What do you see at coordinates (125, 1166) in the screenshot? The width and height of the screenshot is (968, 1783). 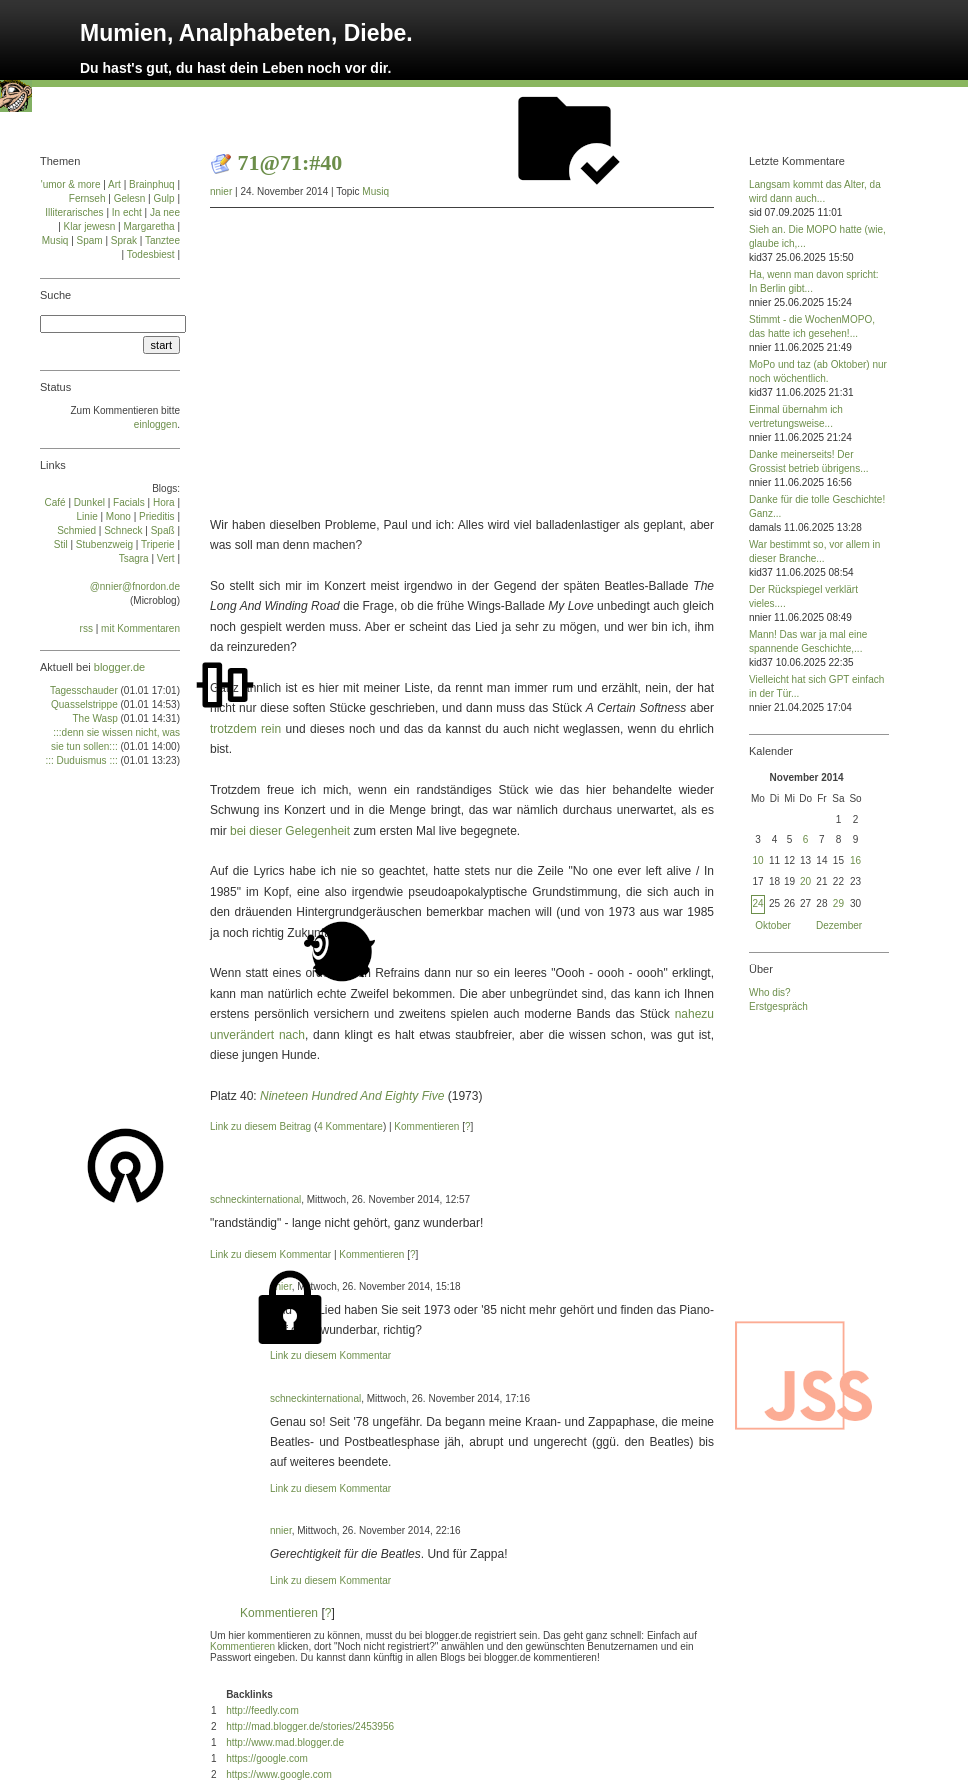 I see `indicates open-source software or project` at bounding box center [125, 1166].